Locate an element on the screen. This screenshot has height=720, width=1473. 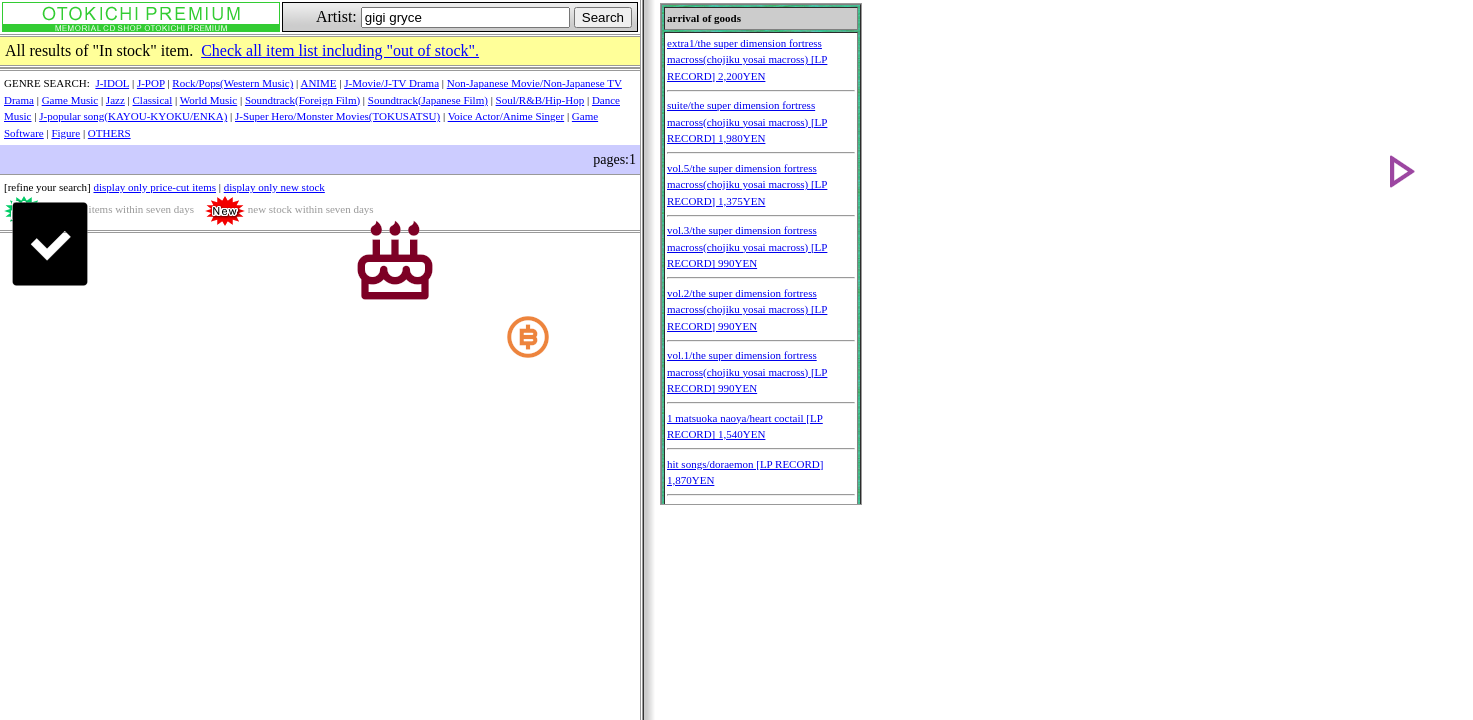
mark task as complete is located at coordinates (50, 244).